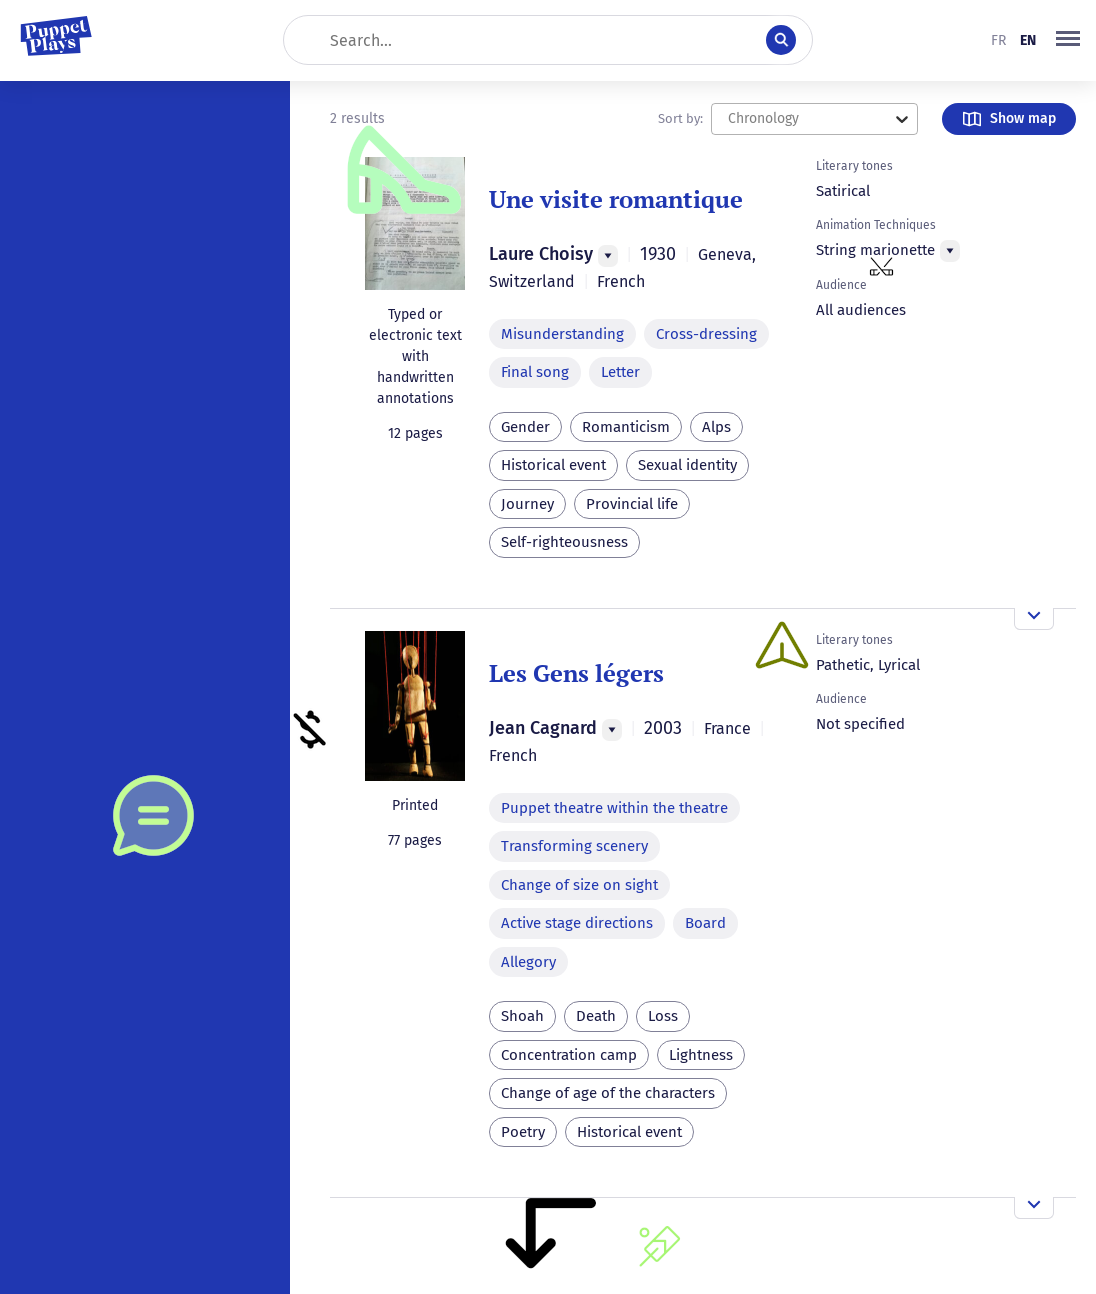  I want to click on access cricket sports scores or updates, so click(657, 1245).